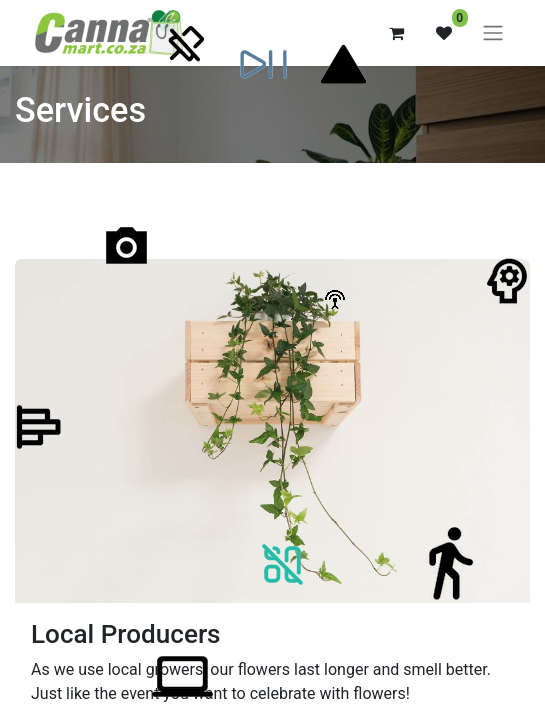 The width and height of the screenshot is (545, 720). What do you see at coordinates (335, 300) in the screenshot?
I see `access antenna or broadcast settings` at bounding box center [335, 300].